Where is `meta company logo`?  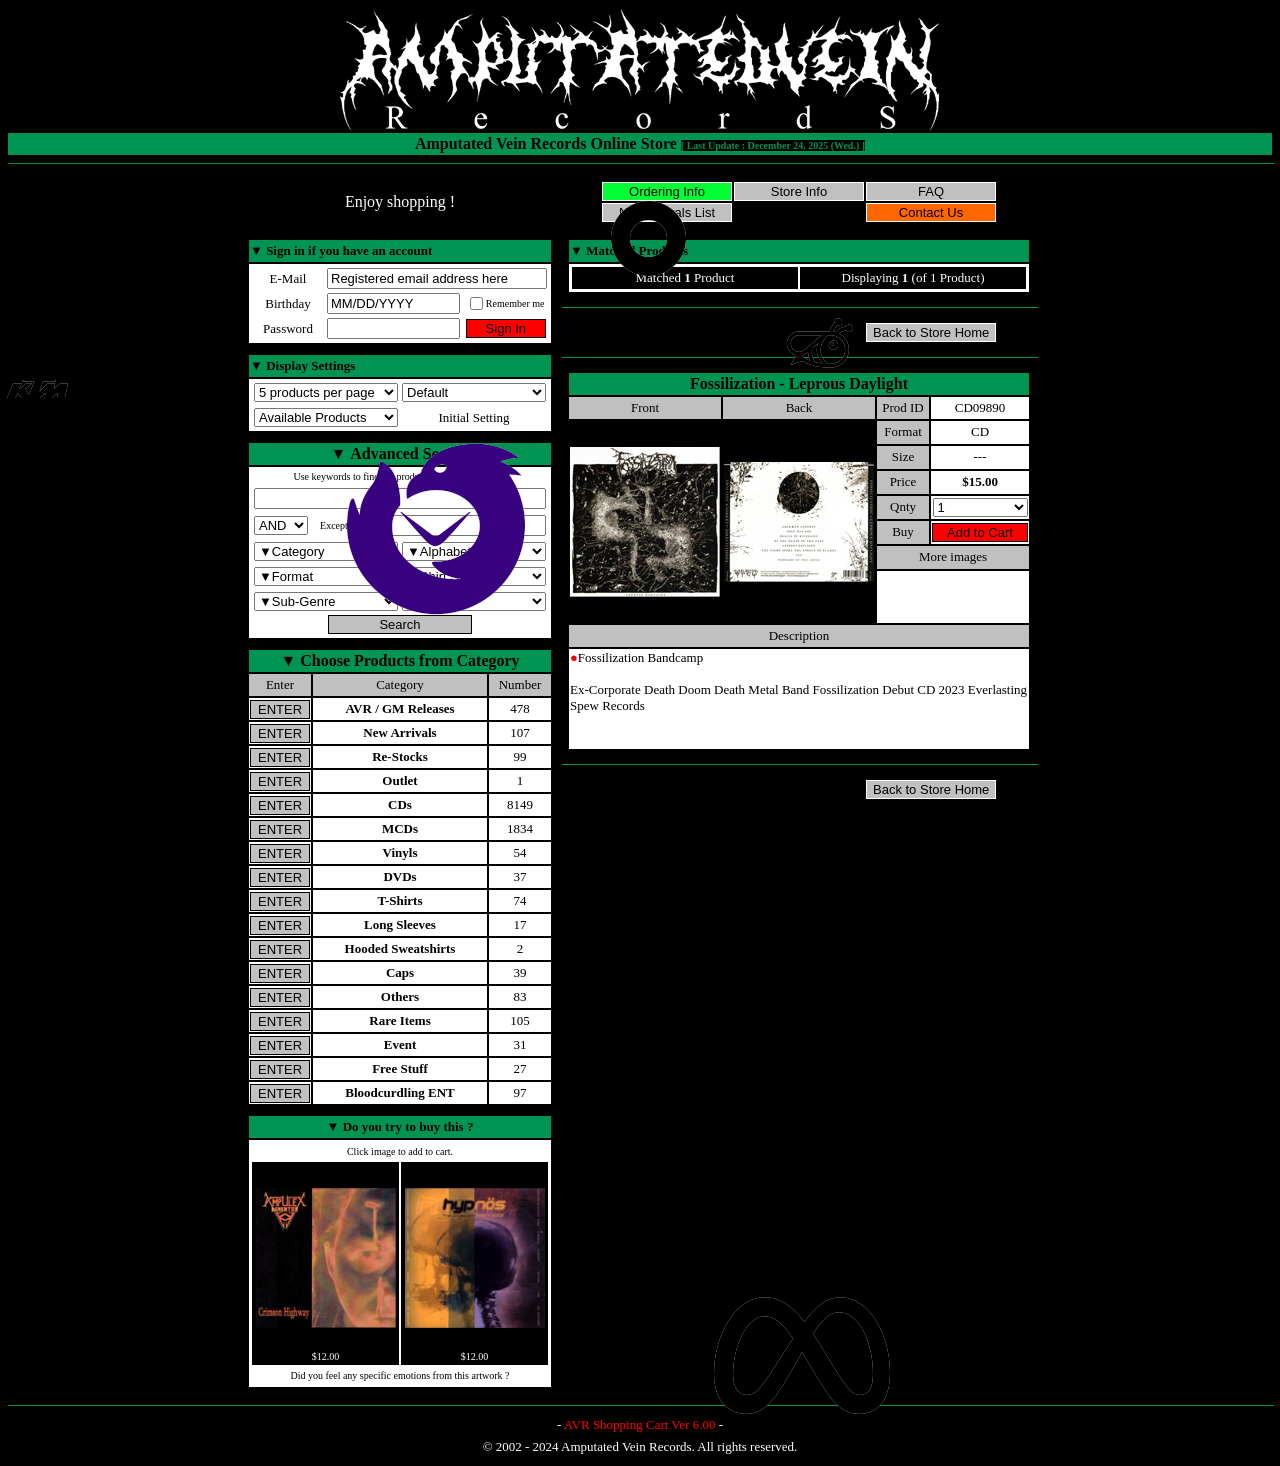
meta company logo is located at coordinates (802, 1356).